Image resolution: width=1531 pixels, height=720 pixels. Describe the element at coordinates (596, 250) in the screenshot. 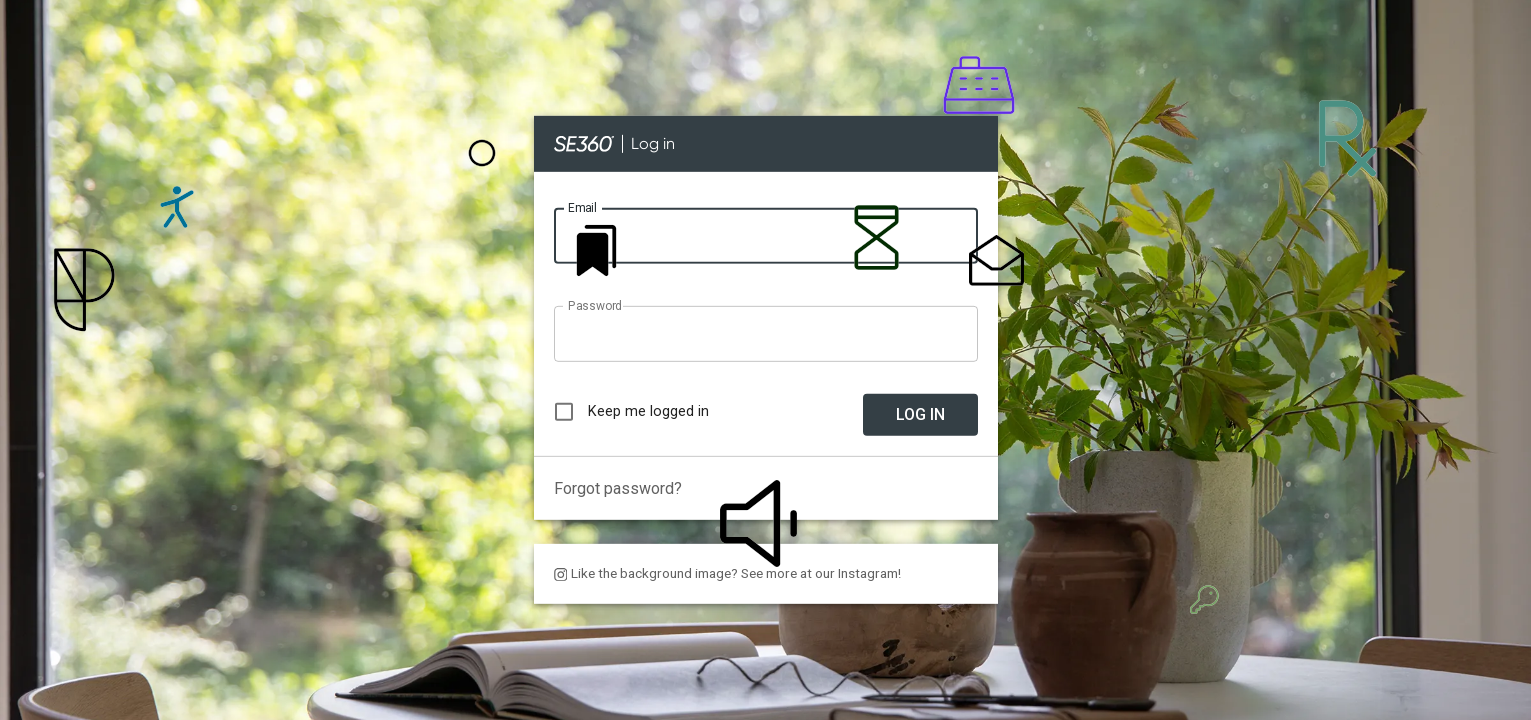

I see `view your saved bookmarks` at that location.